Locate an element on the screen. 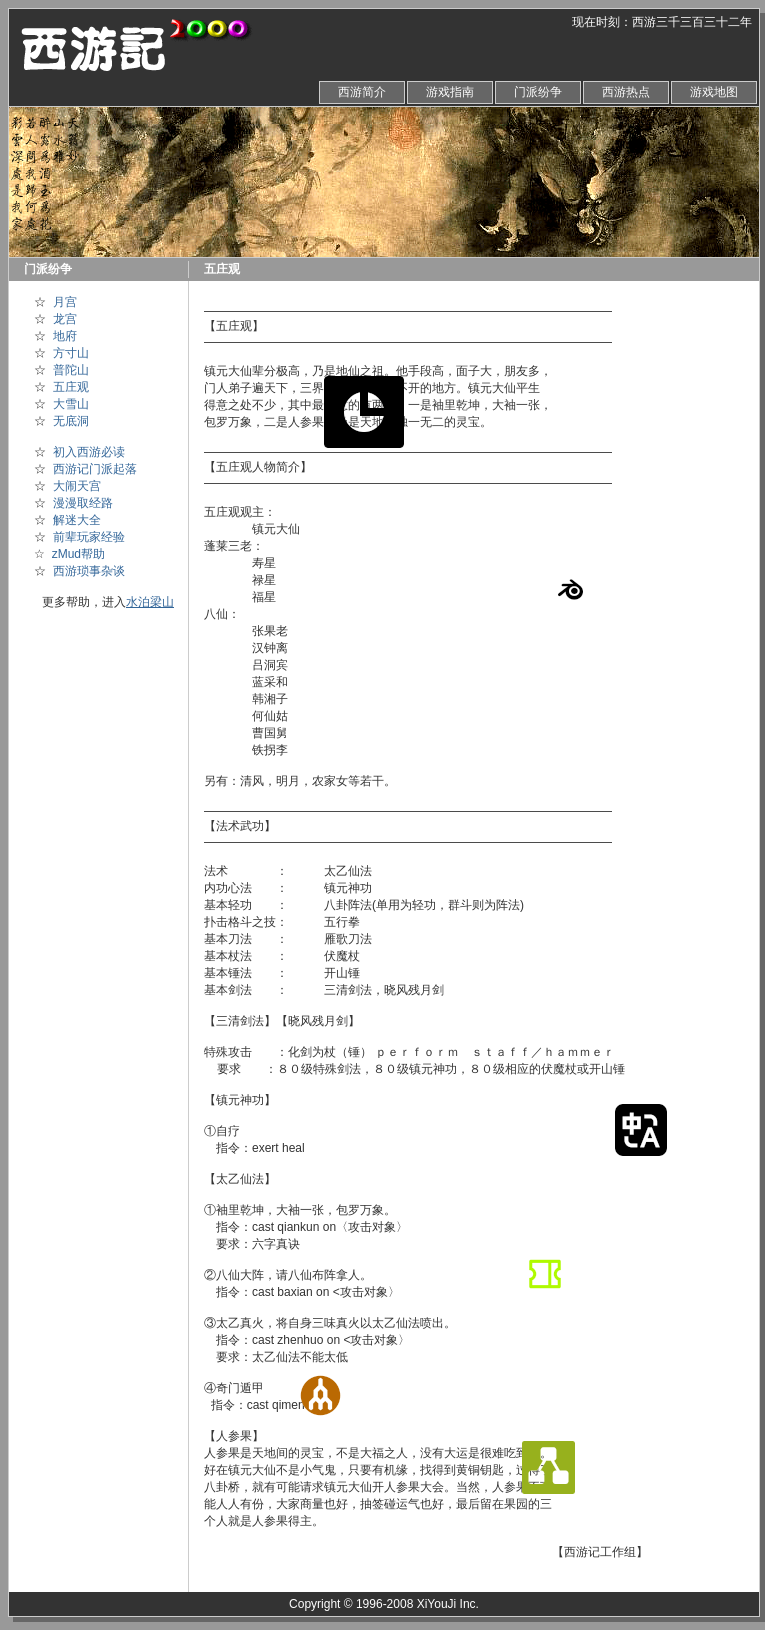 The width and height of the screenshot is (765, 1630). open immersive translate extension is located at coordinates (641, 1130).